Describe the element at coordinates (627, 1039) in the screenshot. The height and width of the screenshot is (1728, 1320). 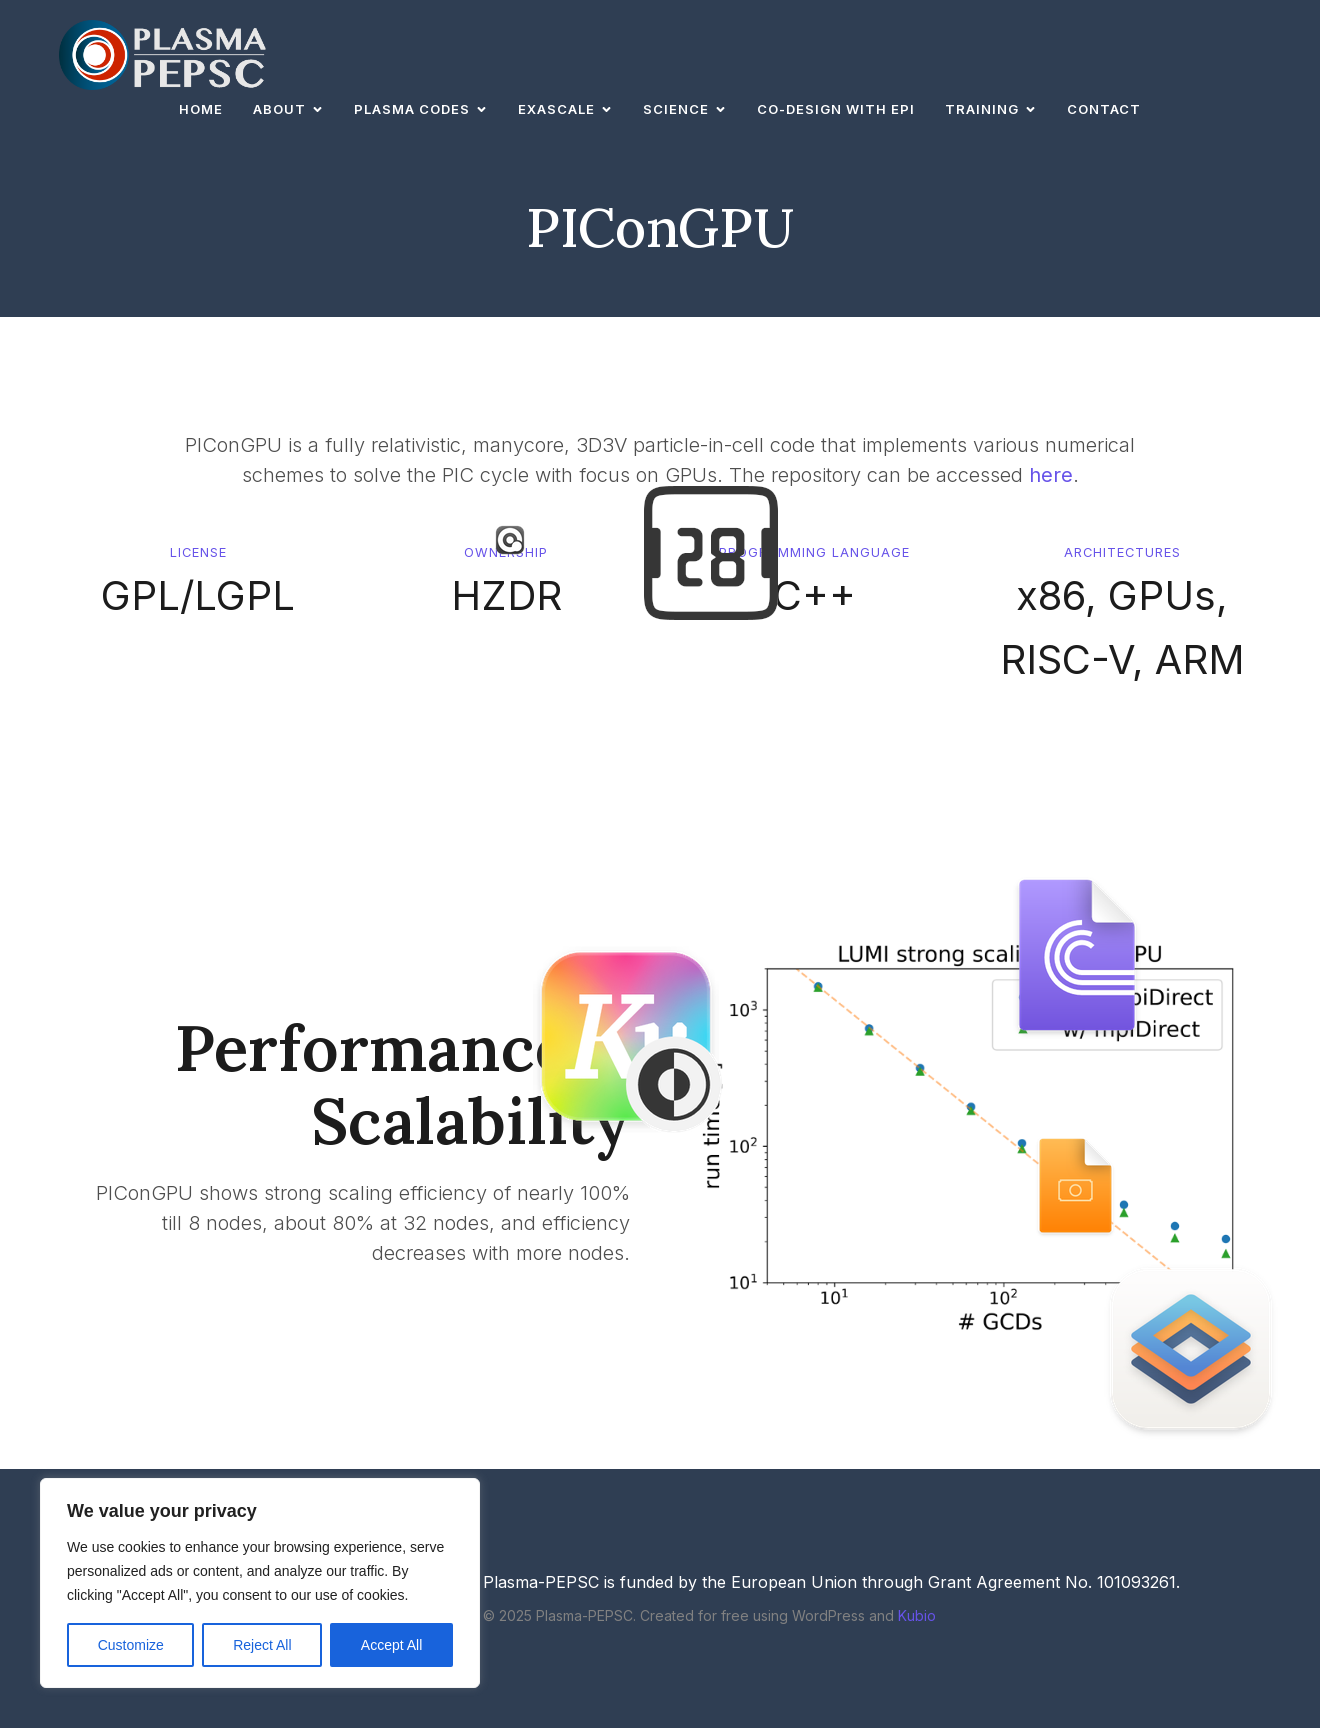
I see `open kvantum theme manager settings` at that location.